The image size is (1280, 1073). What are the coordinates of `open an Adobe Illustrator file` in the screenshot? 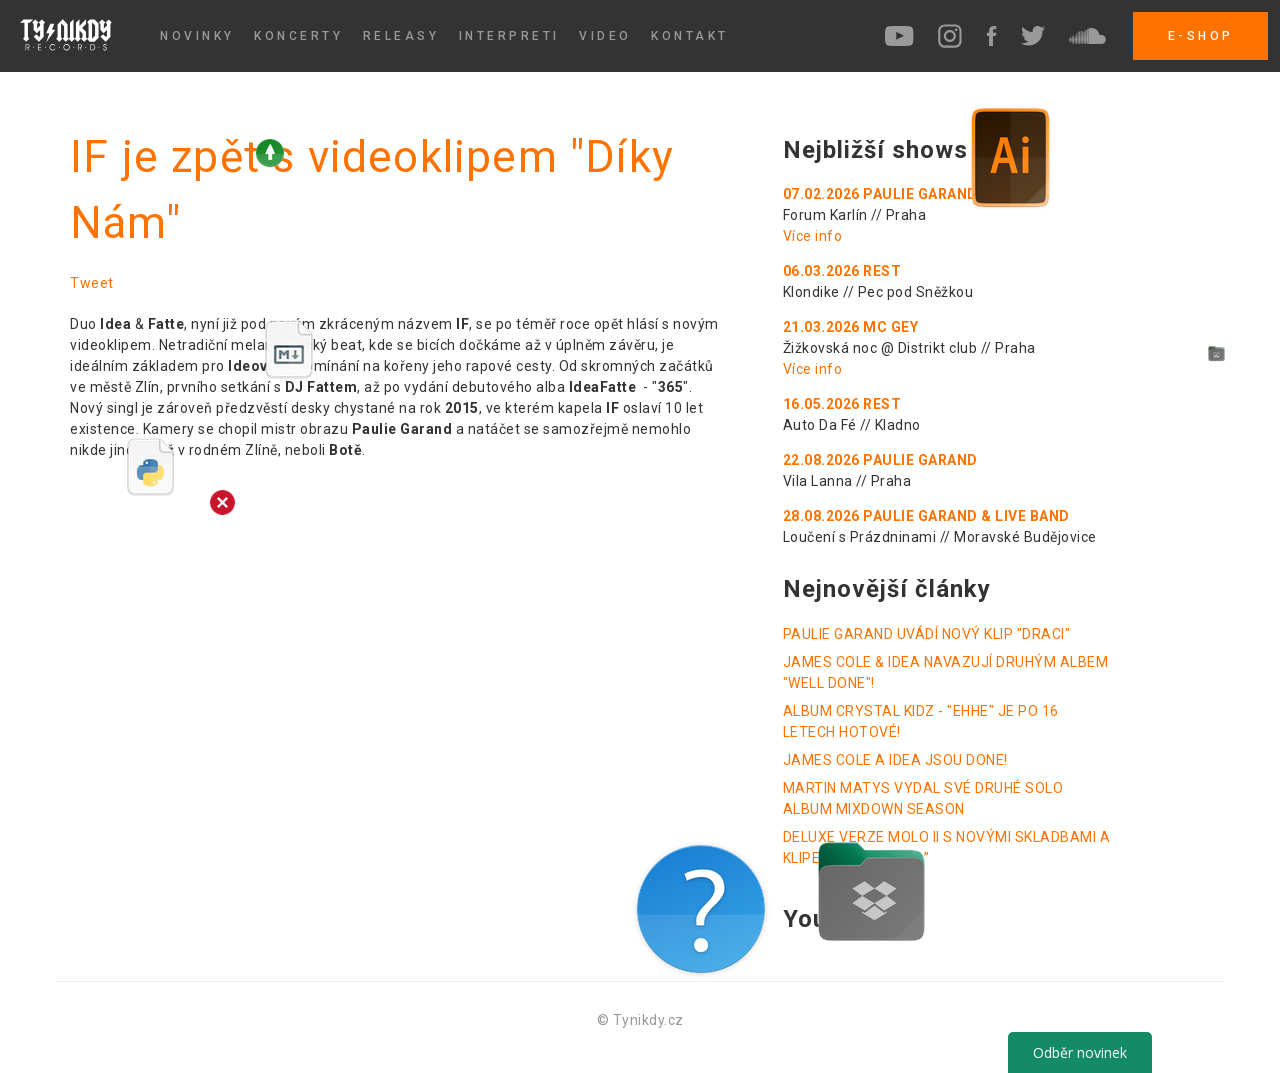 It's located at (1010, 157).